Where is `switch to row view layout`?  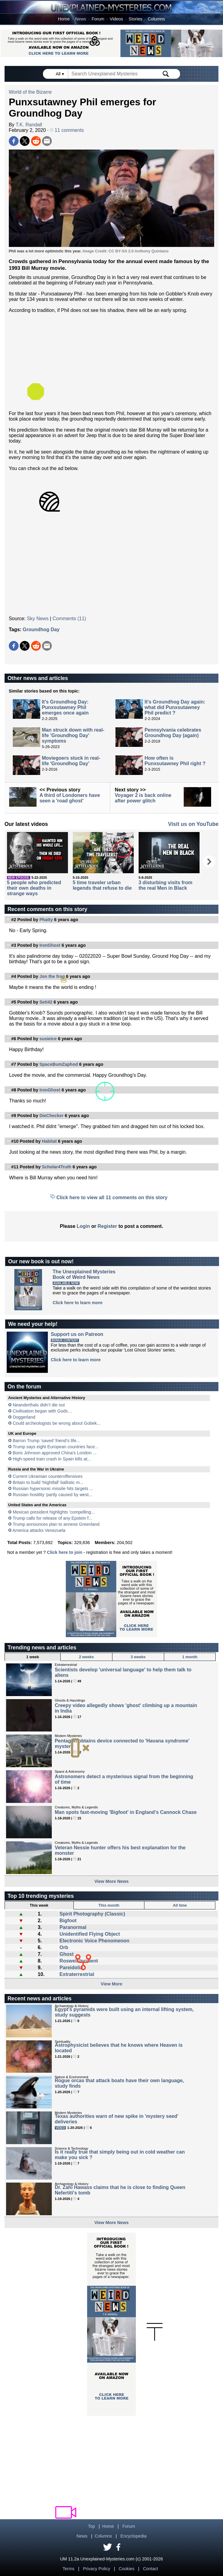 switch to row view layout is located at coordinates (64, 980).